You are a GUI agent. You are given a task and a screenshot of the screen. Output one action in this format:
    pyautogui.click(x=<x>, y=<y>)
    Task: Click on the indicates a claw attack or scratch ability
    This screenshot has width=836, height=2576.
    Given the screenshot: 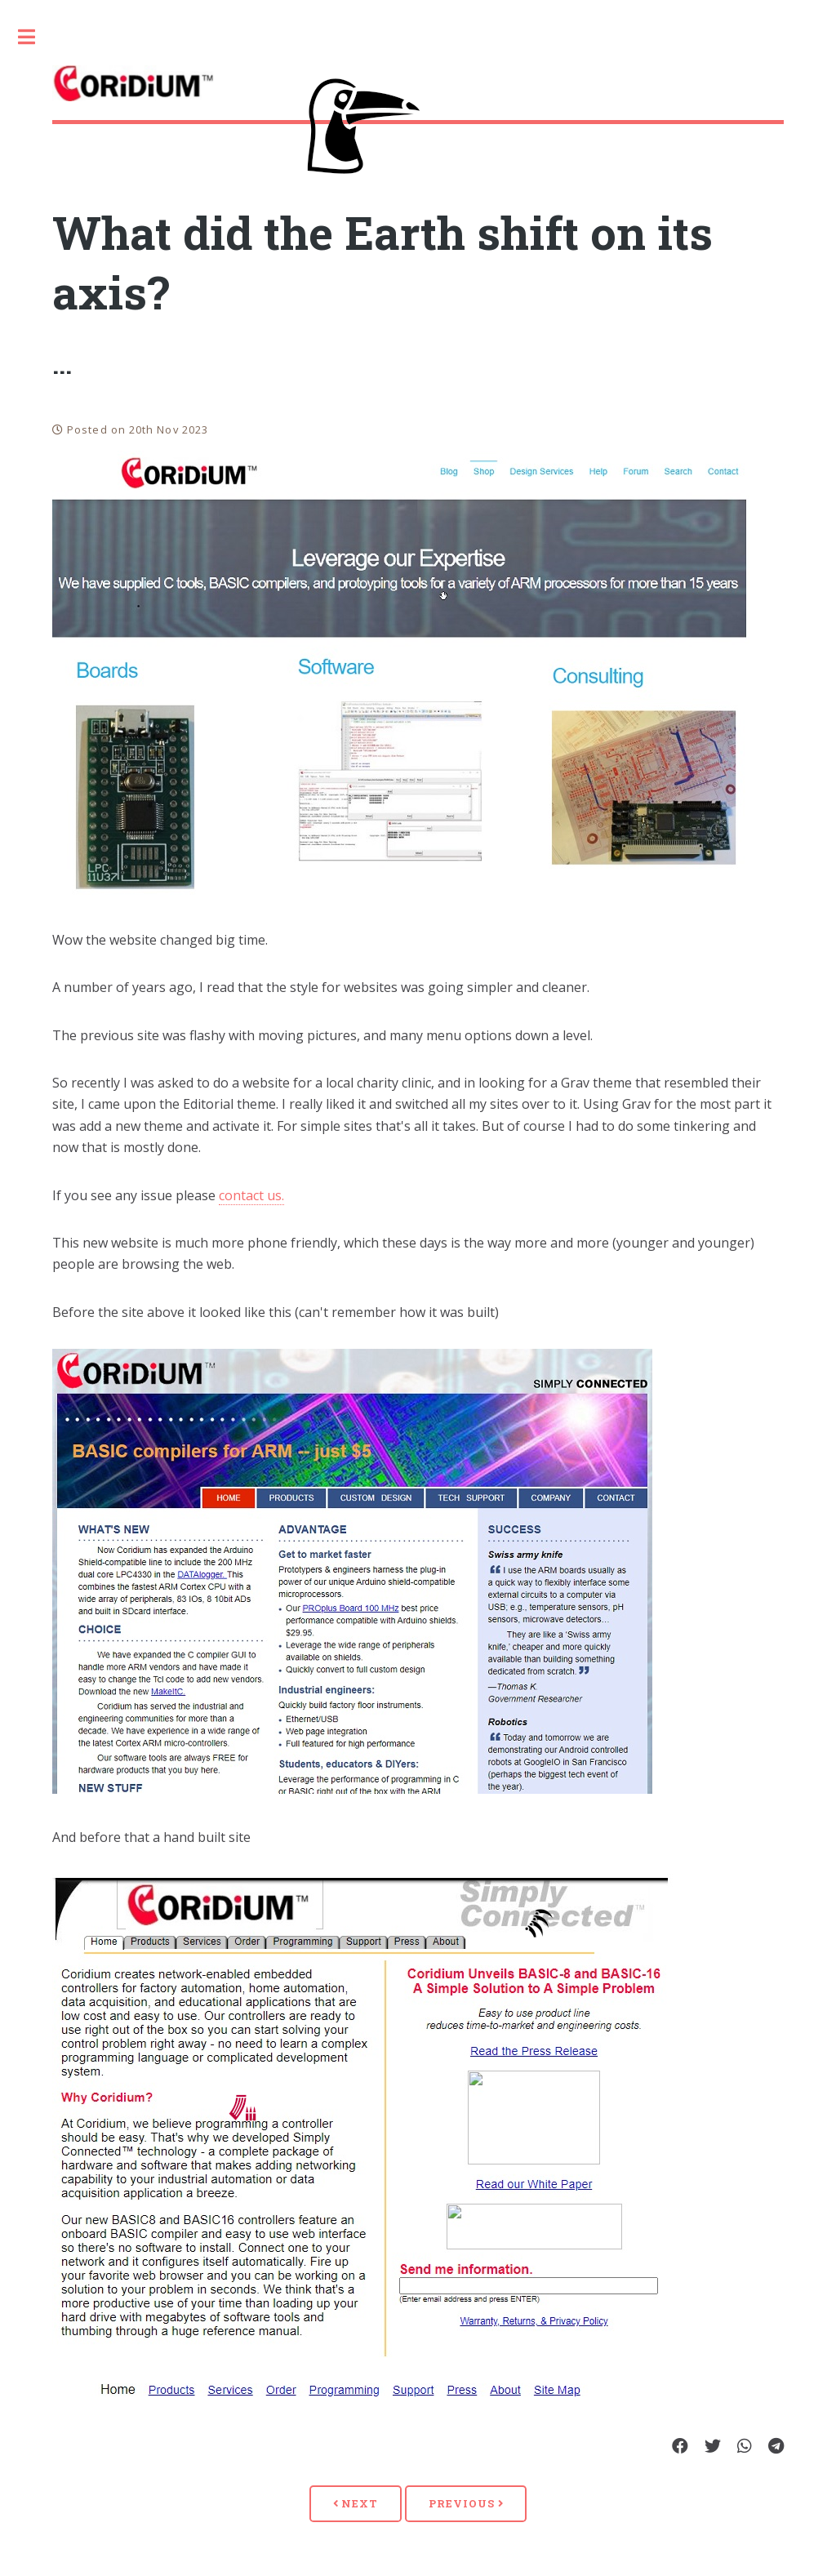 What is the action you would take?
    pyautogui.click(x=539, y=1923)
    